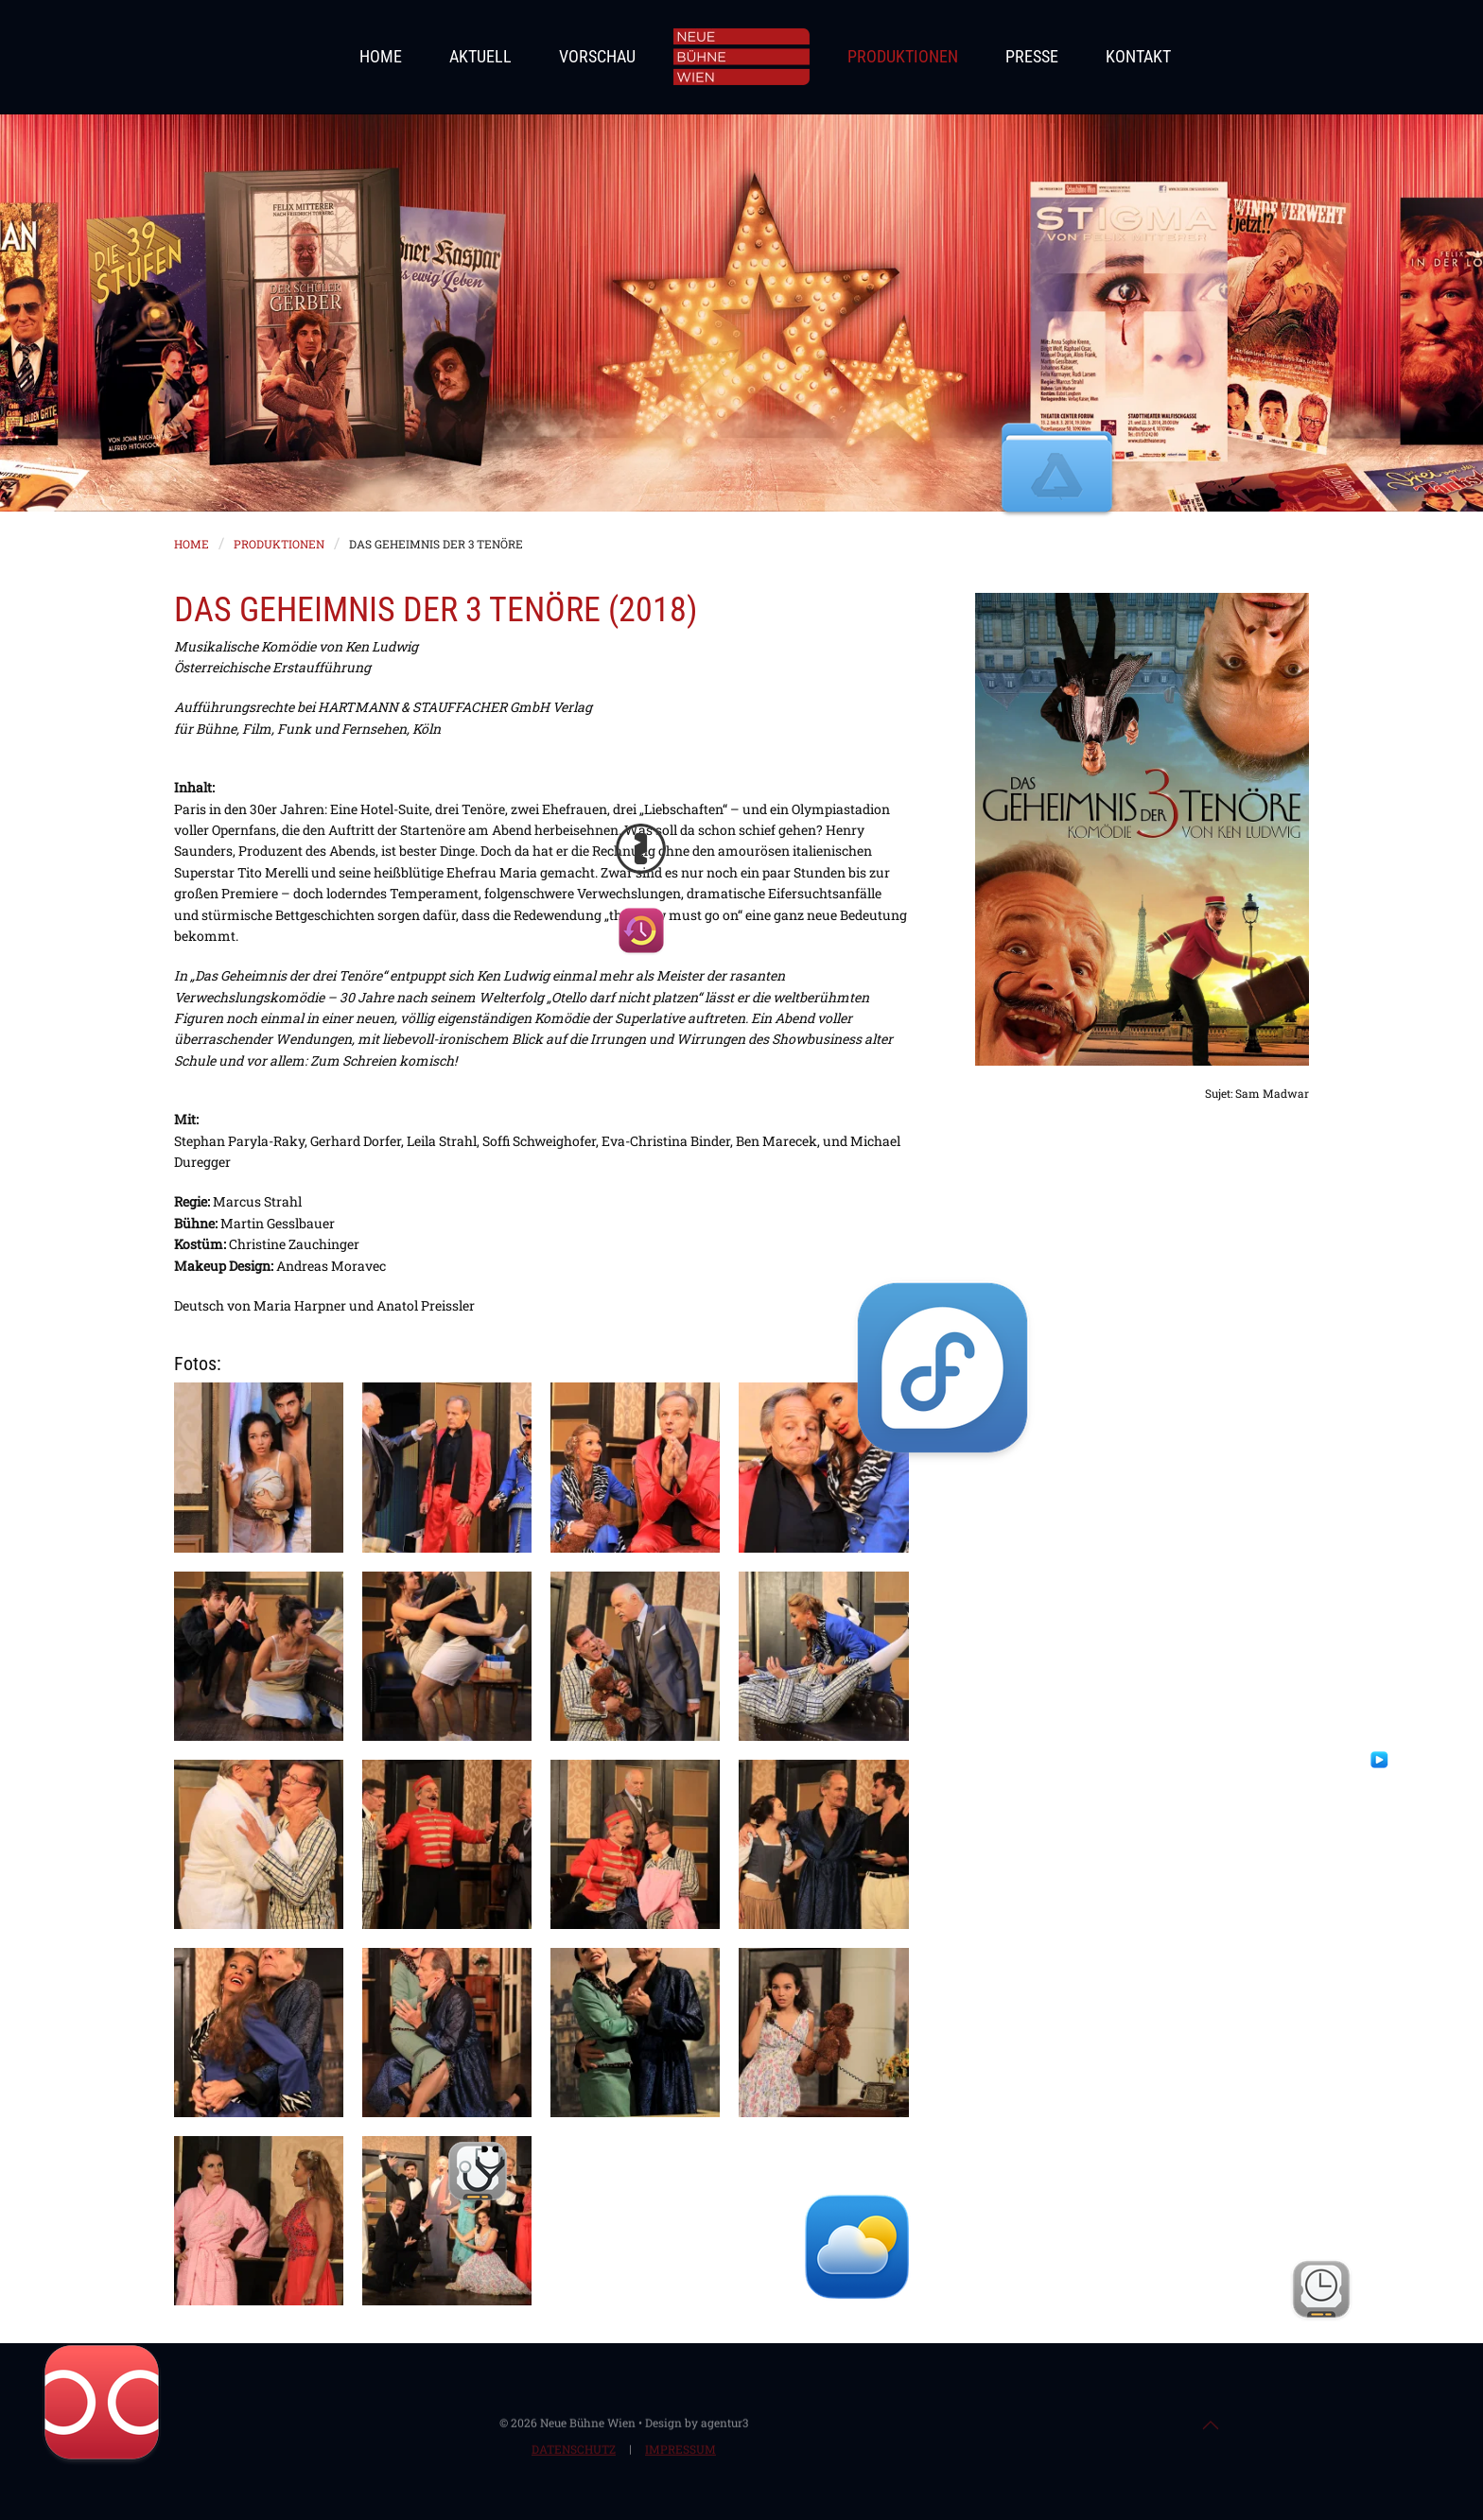 The width and height of the screenshot is (1483, 2520). I want to click on open yesplaymusic app, so click(1379, 1760).